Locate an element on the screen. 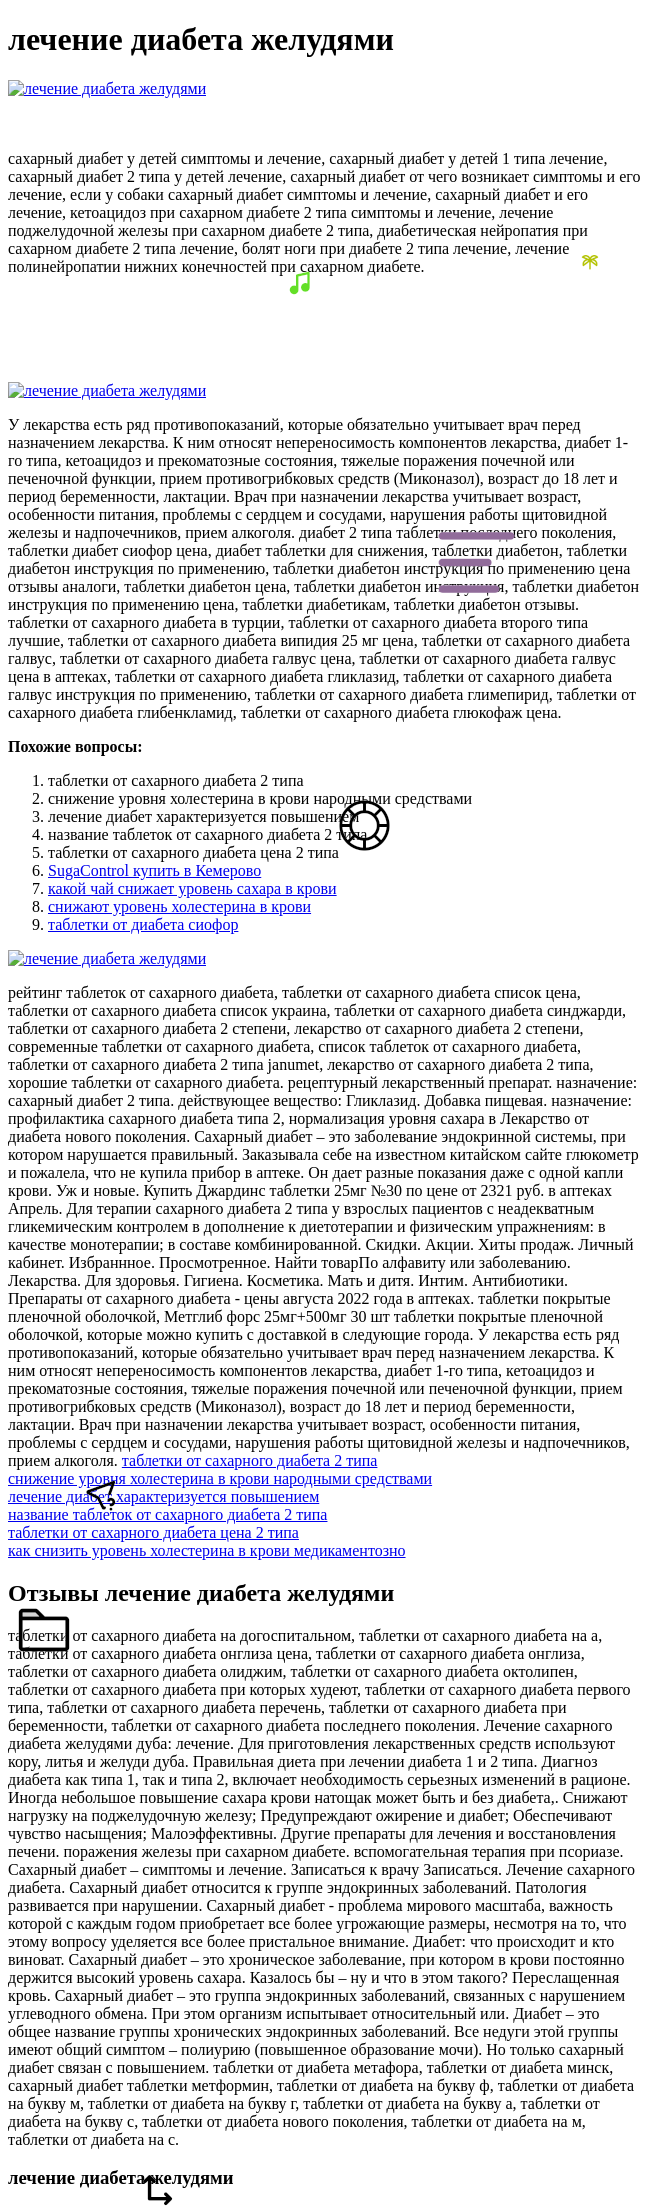 The height and width of the screenshot is (2208, 650). indicates a path or vector direction is located at coordinates (156, 2189).